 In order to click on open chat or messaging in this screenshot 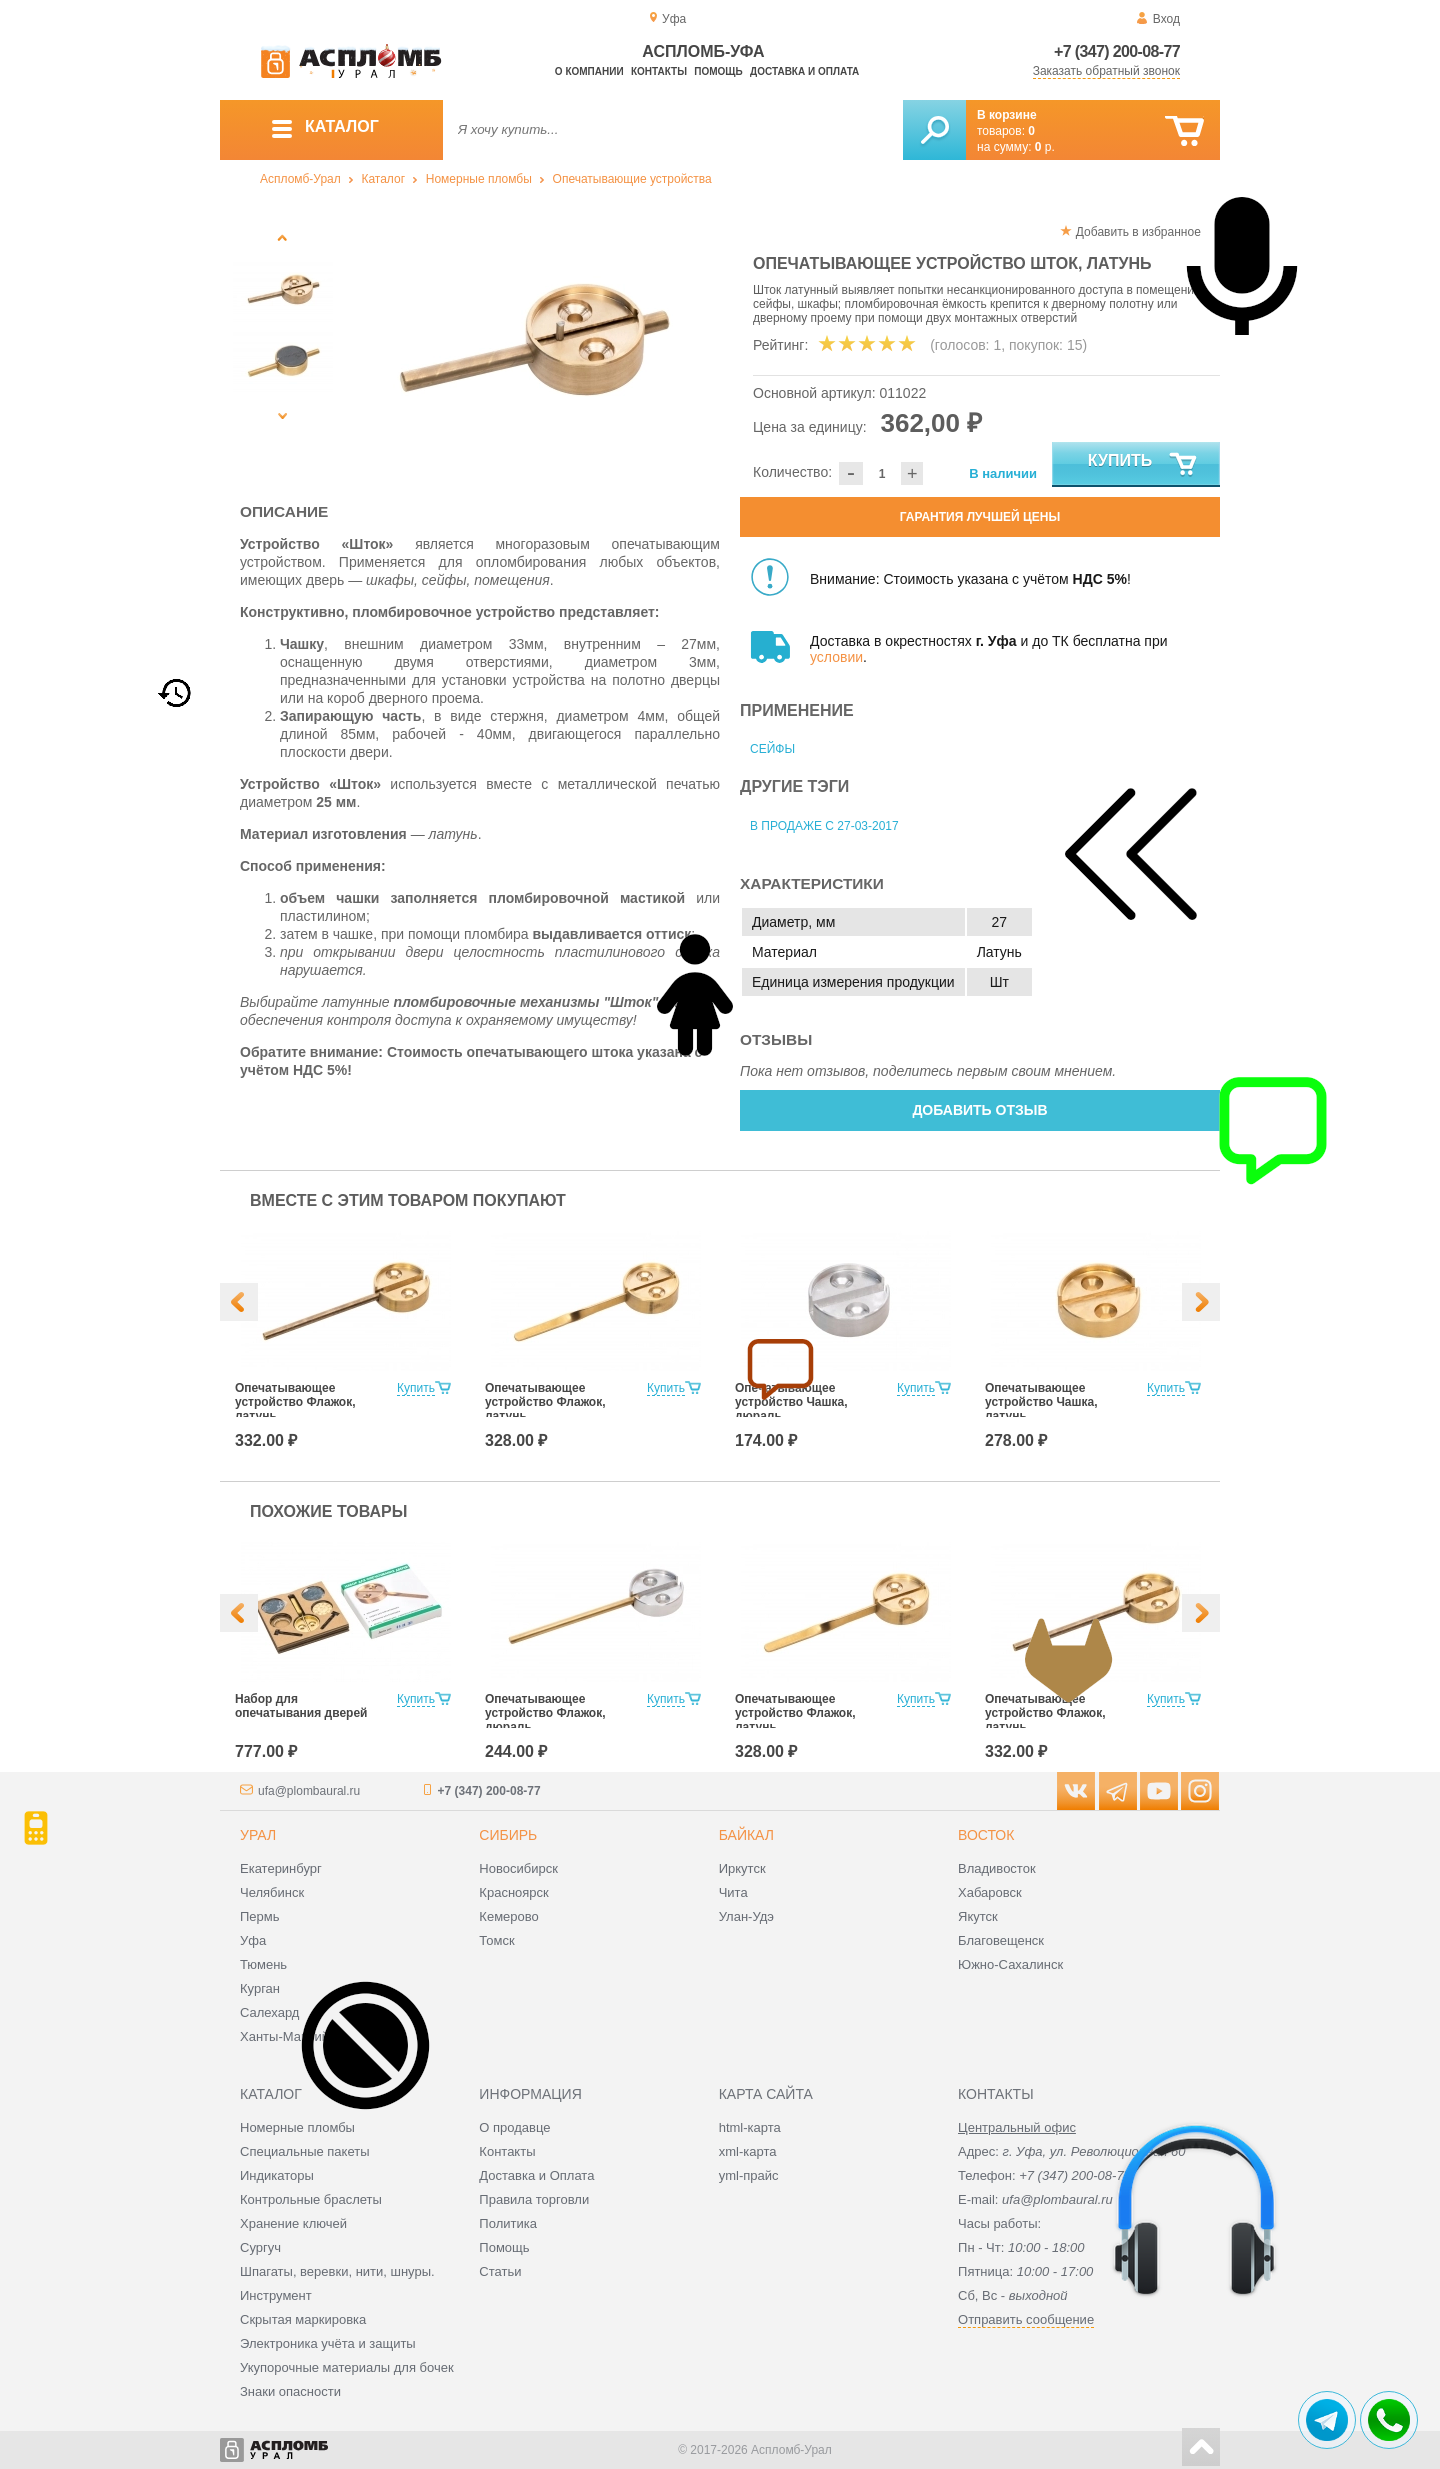, I will do `click(780, 1369)`.